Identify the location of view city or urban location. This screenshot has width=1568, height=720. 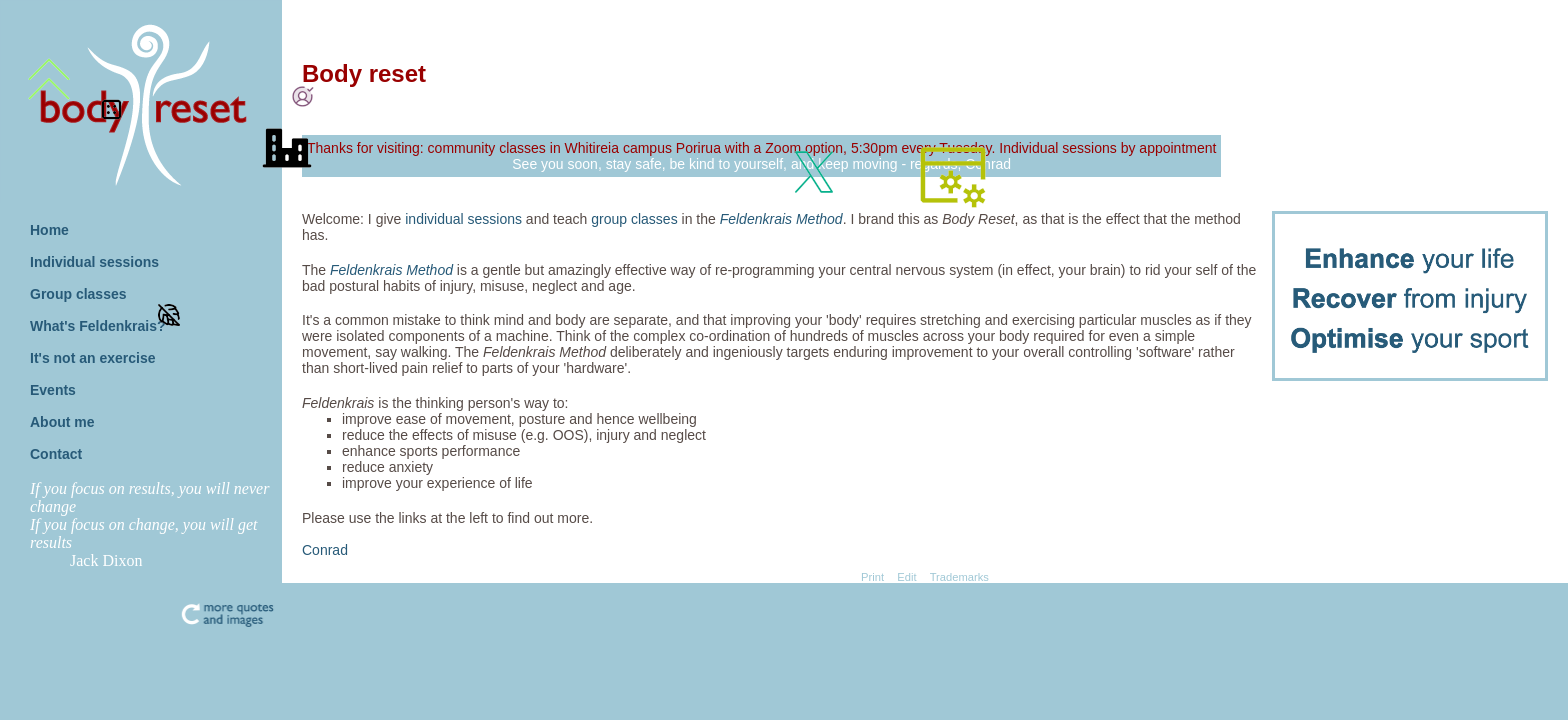
(287, 148).